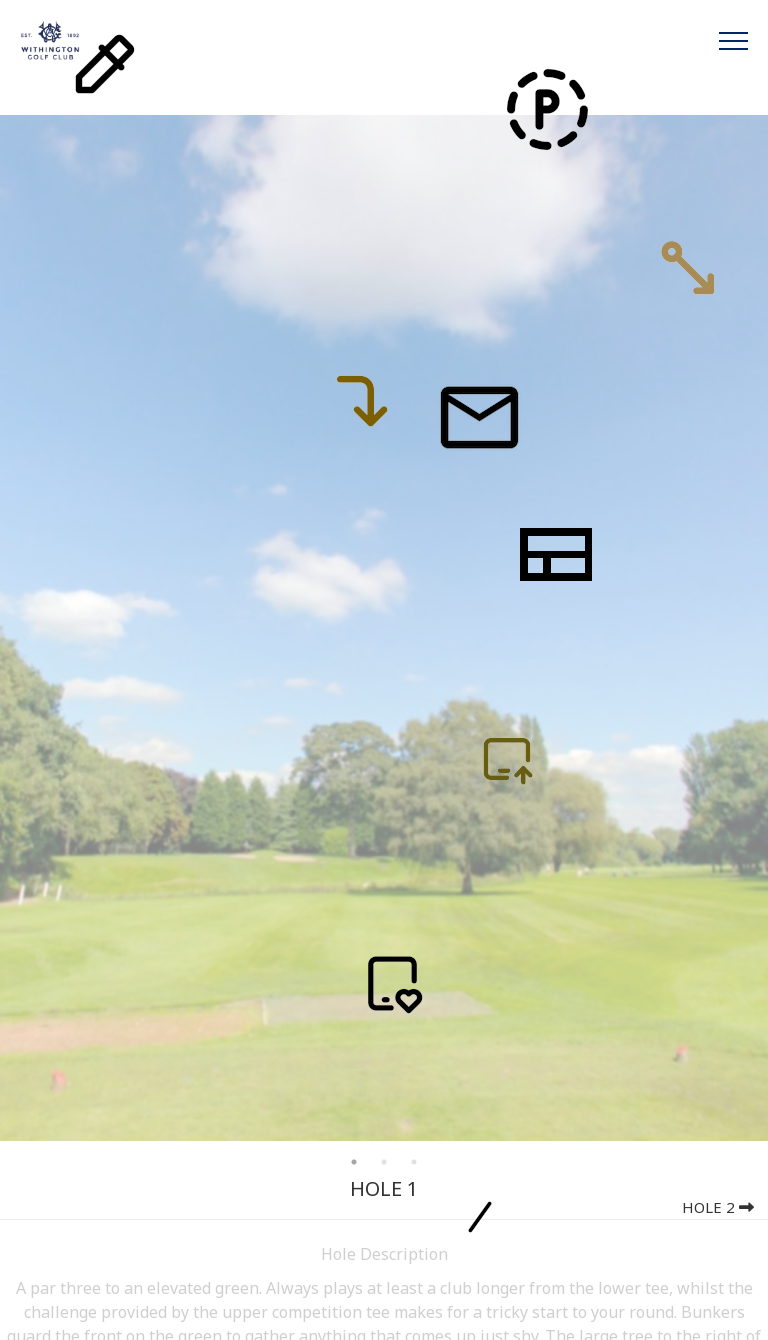 The width and height of the screenshot is (768, 1340). Describe the element at coordinates (479, 417) in the screenshot. I see `open your inbox or email messages` at that location.